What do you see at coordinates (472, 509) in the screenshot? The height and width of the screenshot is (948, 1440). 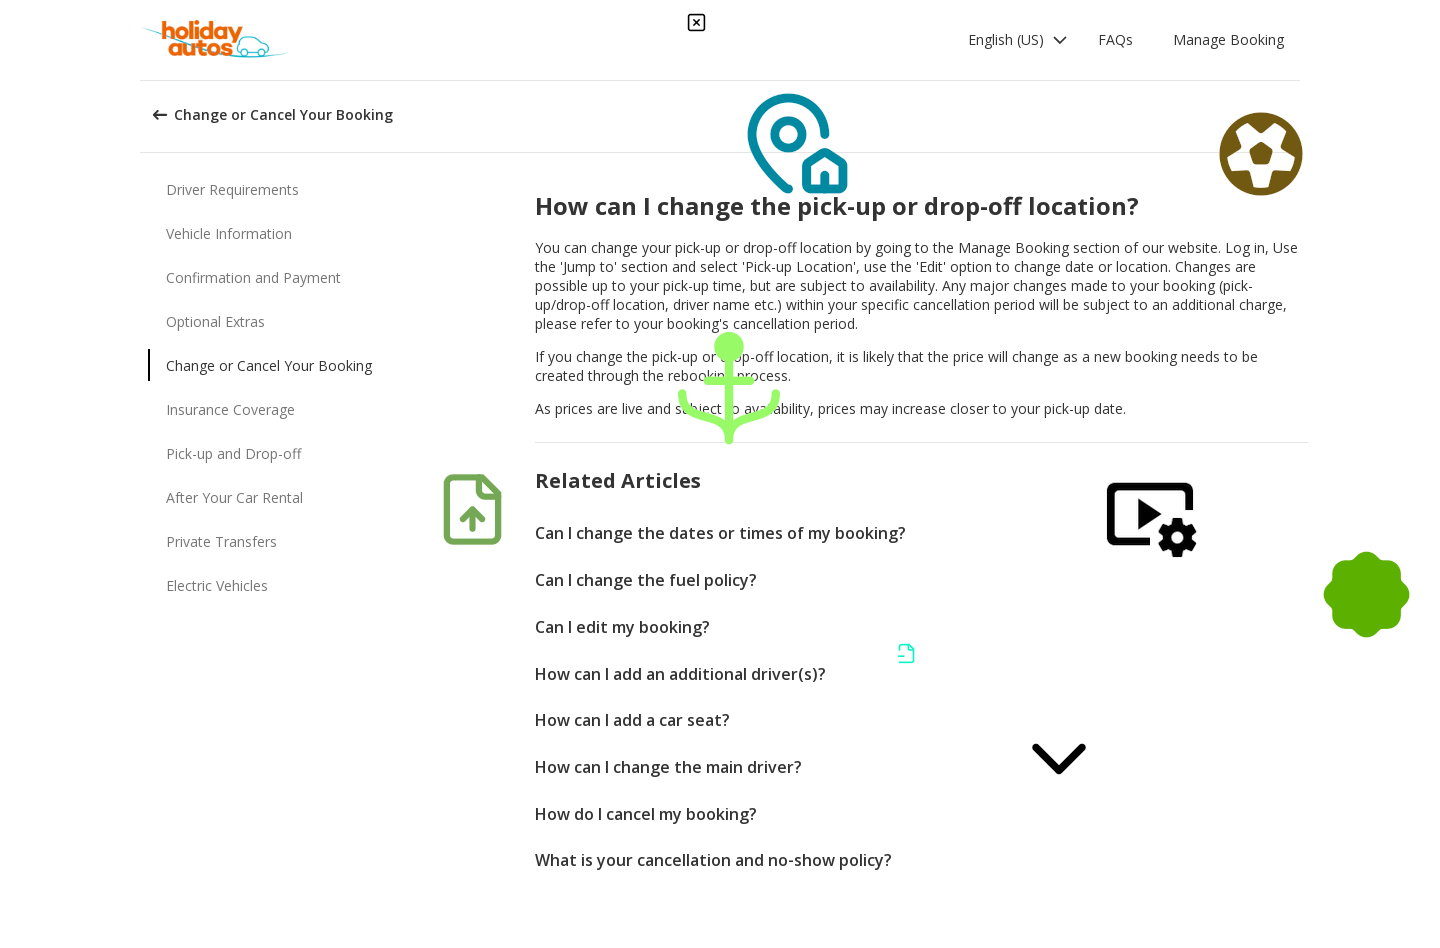 I see `upload a file` at bounding box center [472, 509].